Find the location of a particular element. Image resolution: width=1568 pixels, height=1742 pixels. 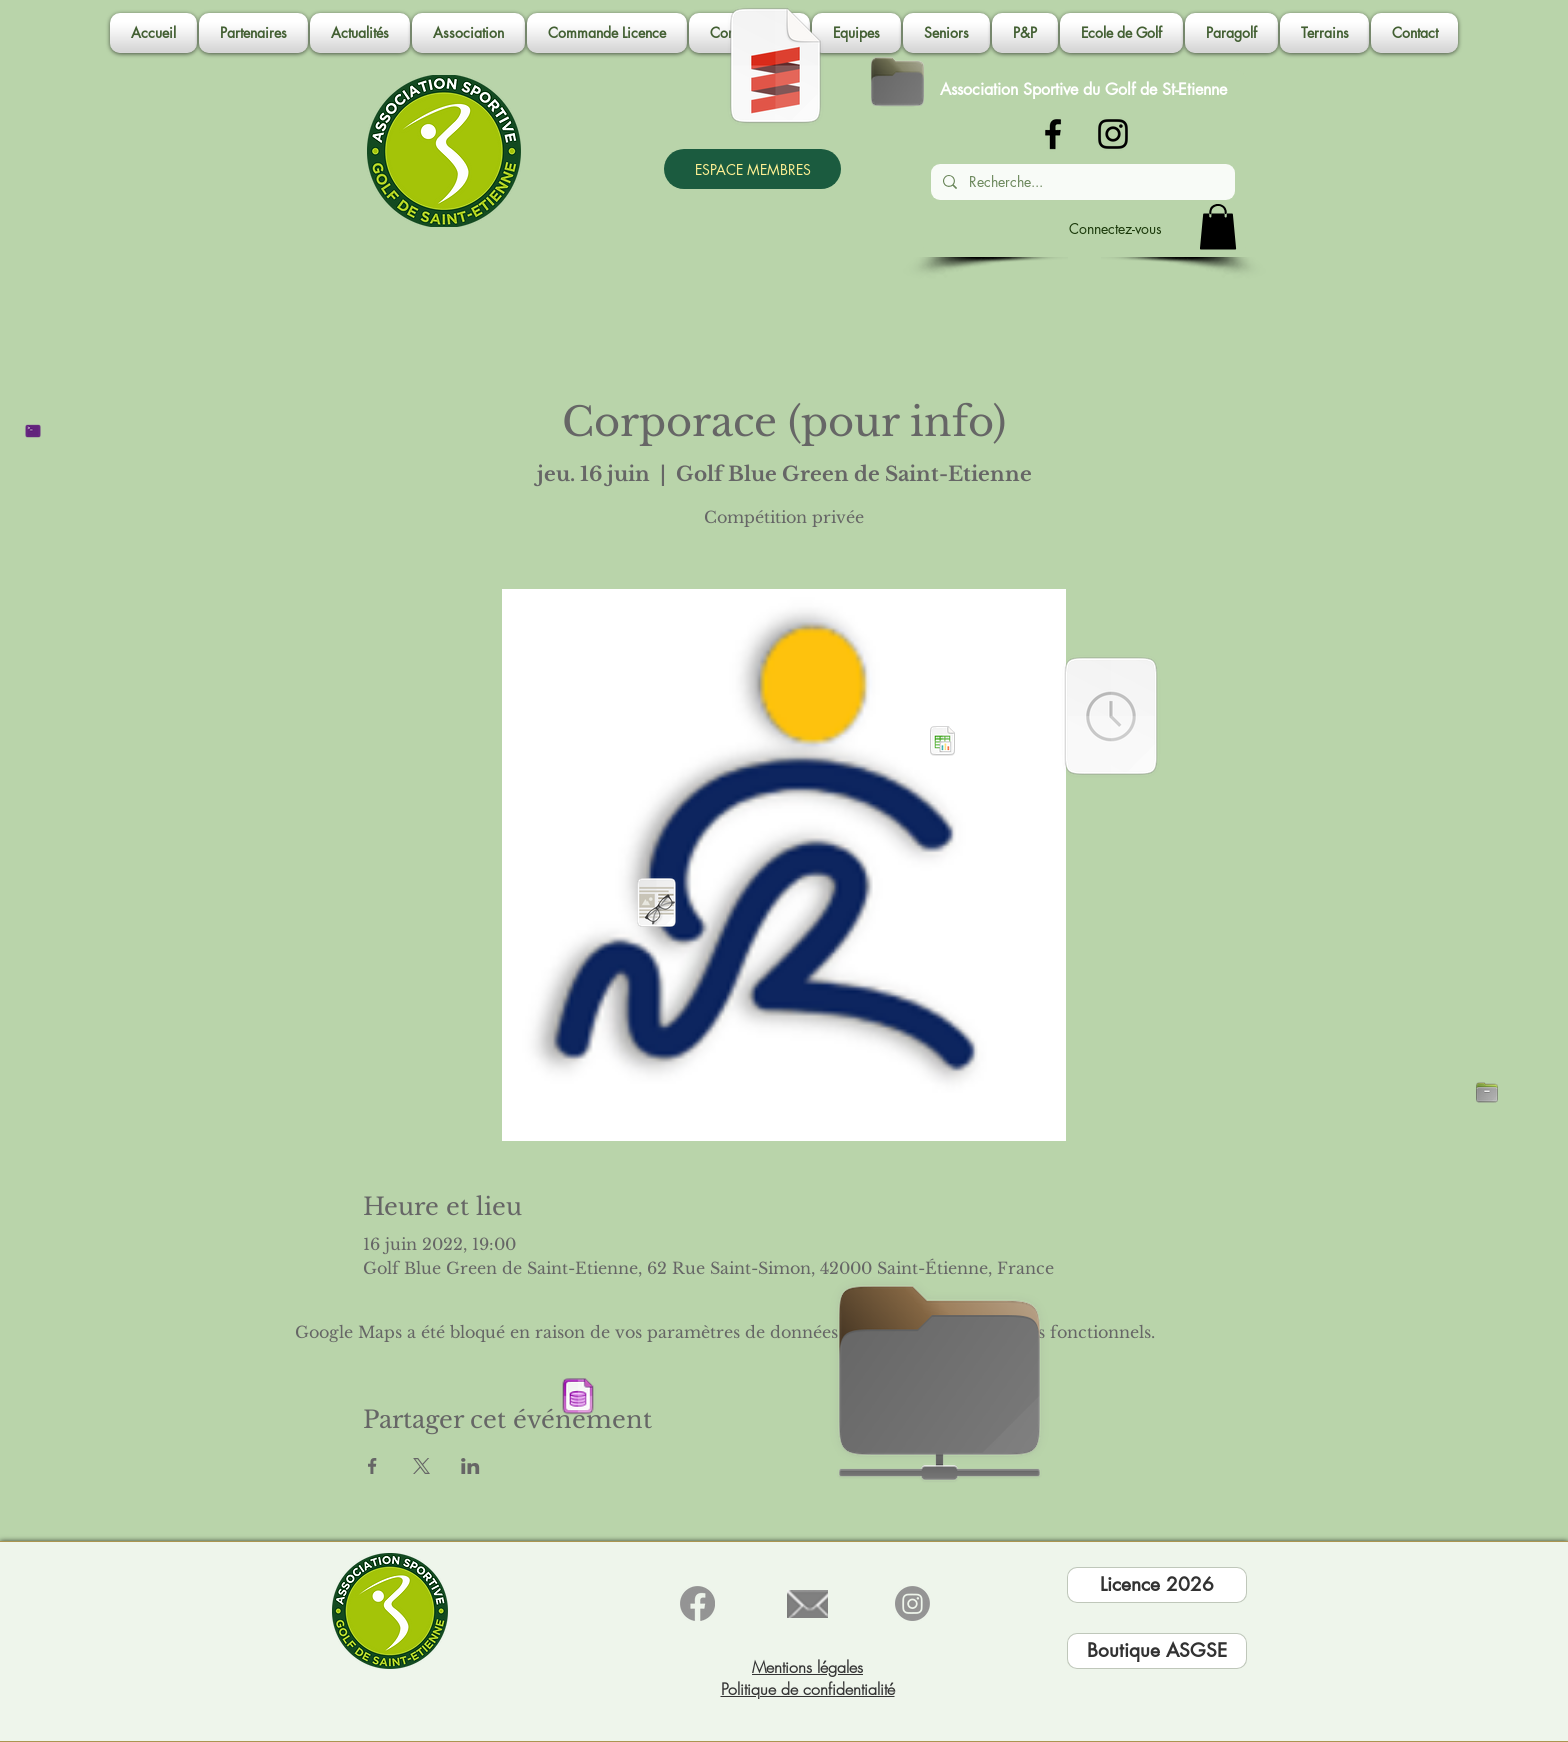

a scala programming language source file is located at coordinates (775, 65).